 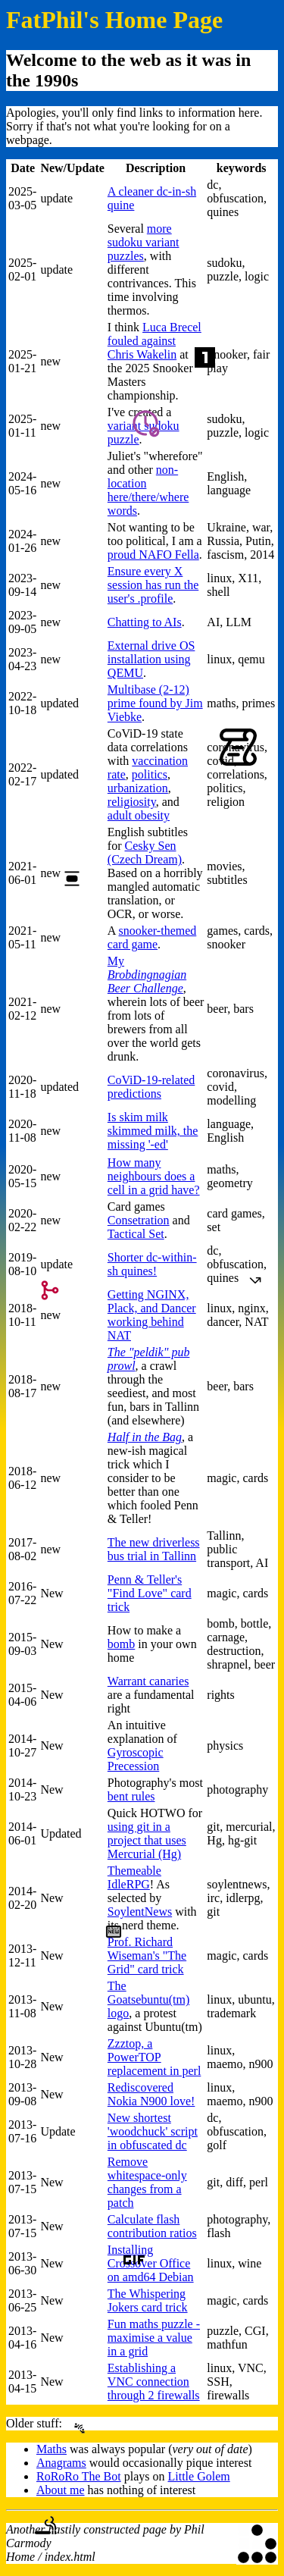 I want to click on insert a GIF into your message, so click(x=134, y=2260).